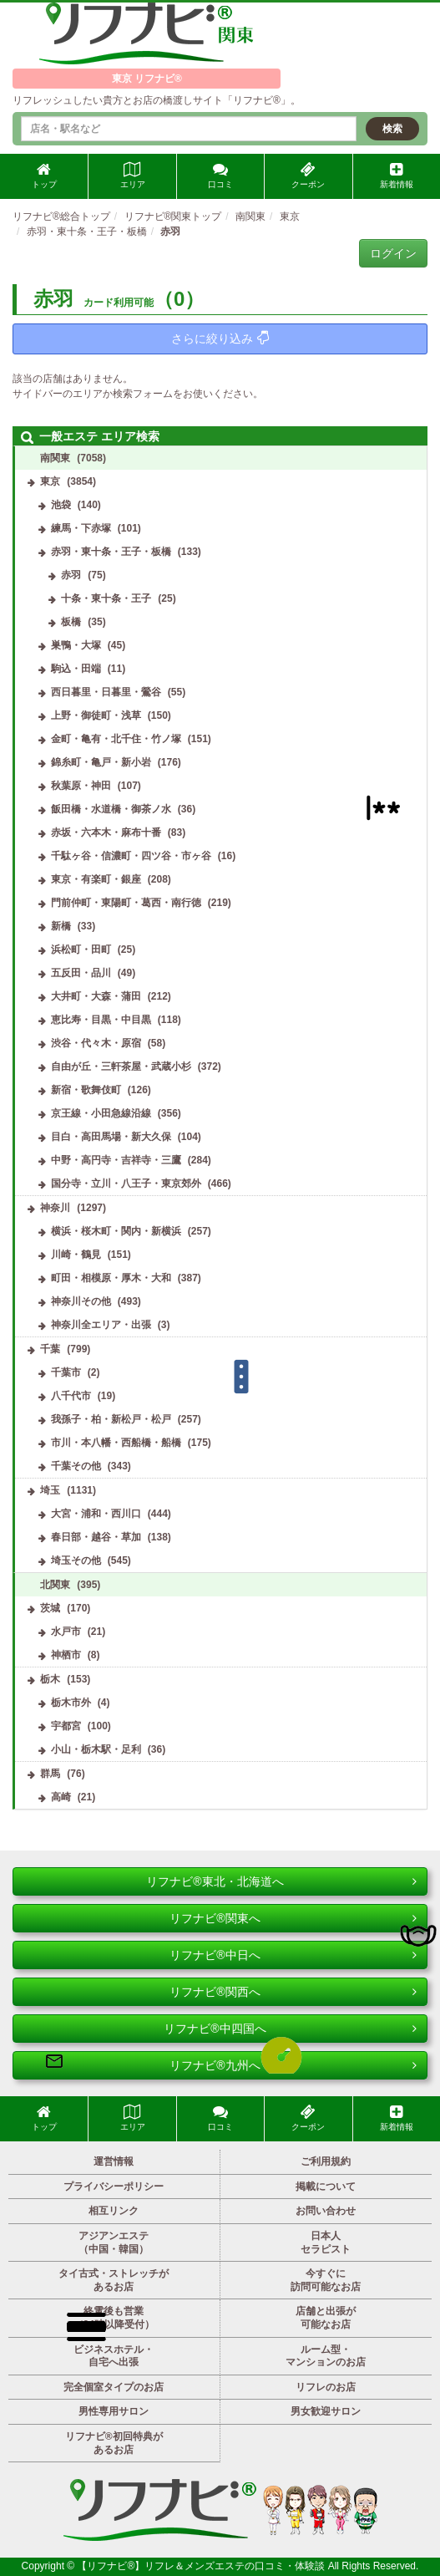  Describe the element at coordinates (241, 1377) in the screenshot. I see `open more options menu` at that location.